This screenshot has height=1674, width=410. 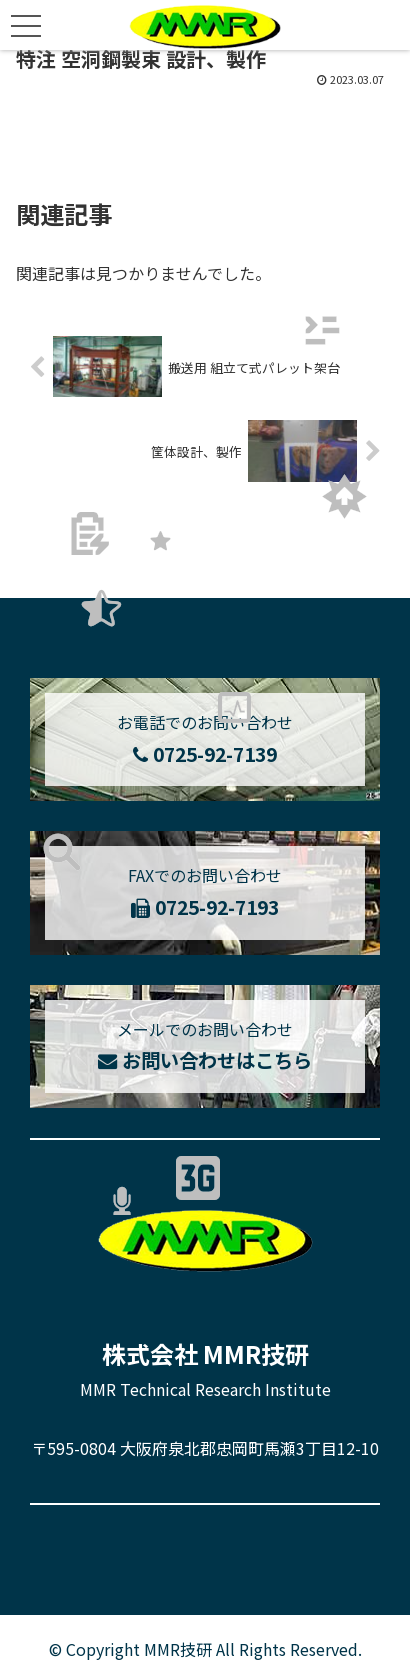 What do you see at coordinates (87, 533) in the screenshot?
I see `battery fully charged and currently charging` at bounding box center [87, 533].